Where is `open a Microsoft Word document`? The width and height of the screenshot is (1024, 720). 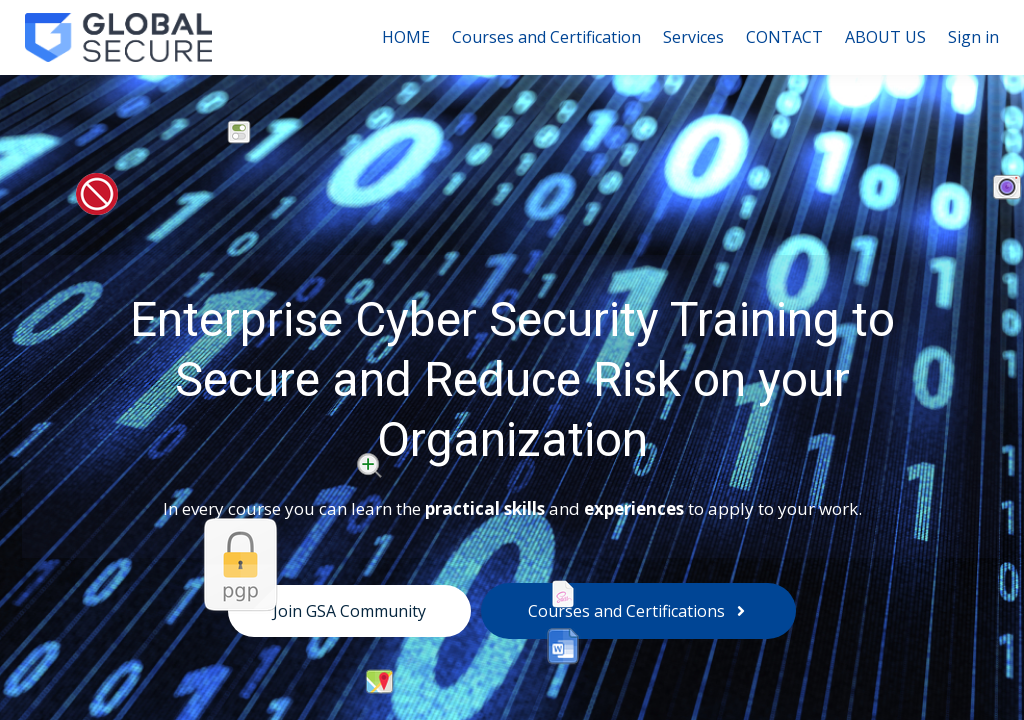
open a Microsoft Word document is located at coordinates (563, 646).